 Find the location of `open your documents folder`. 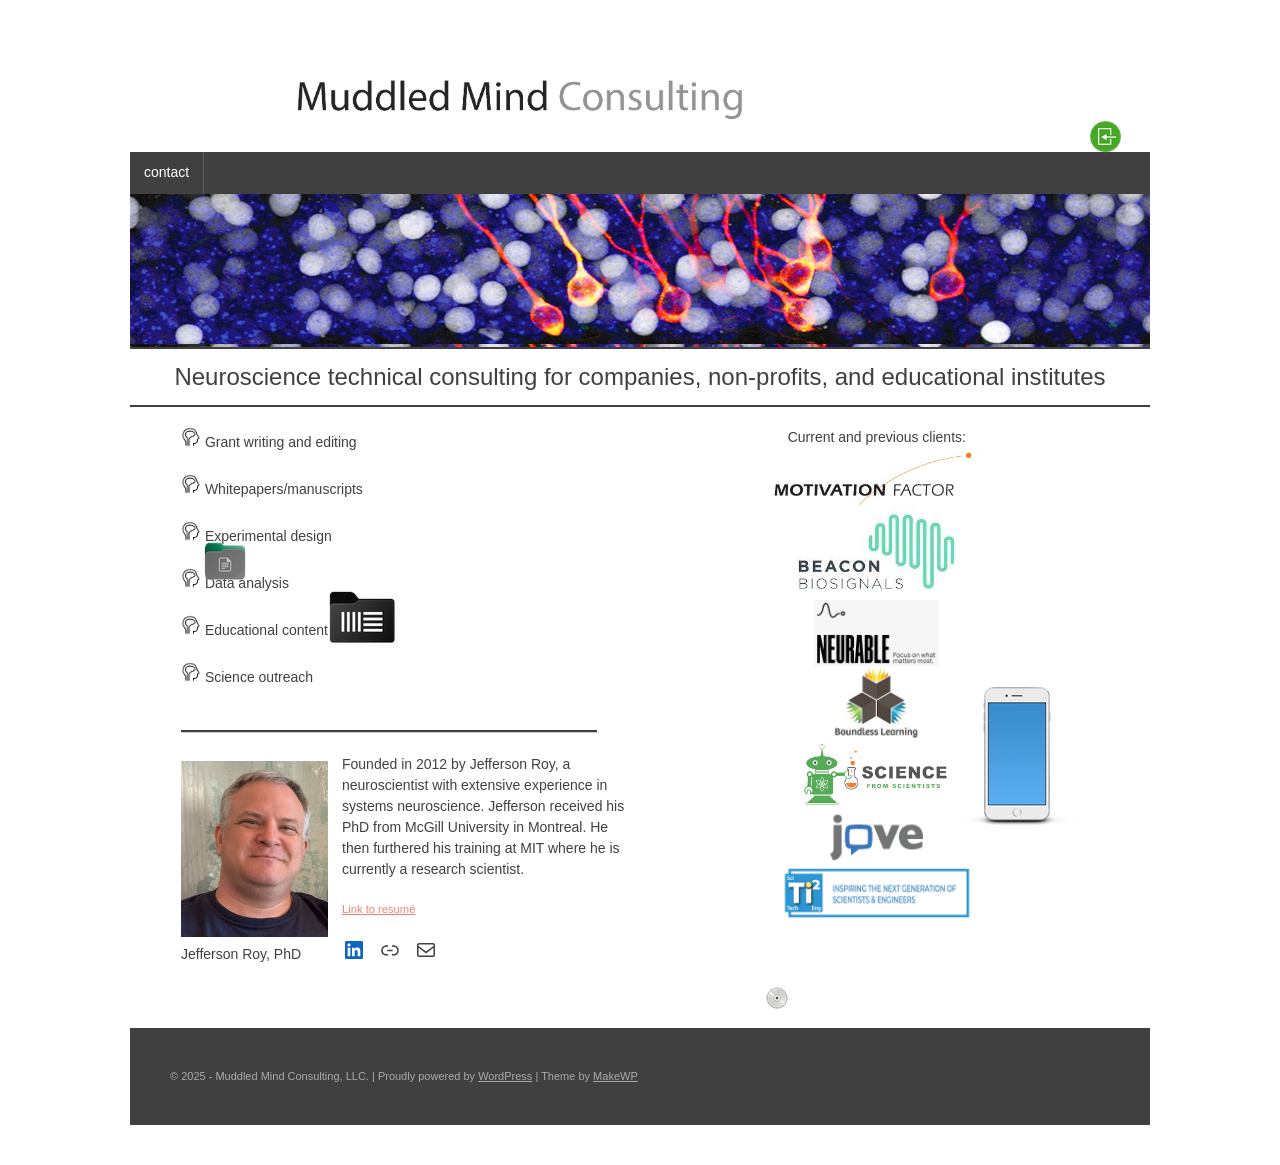

open your documents folder is located at coordinates (225, 561).